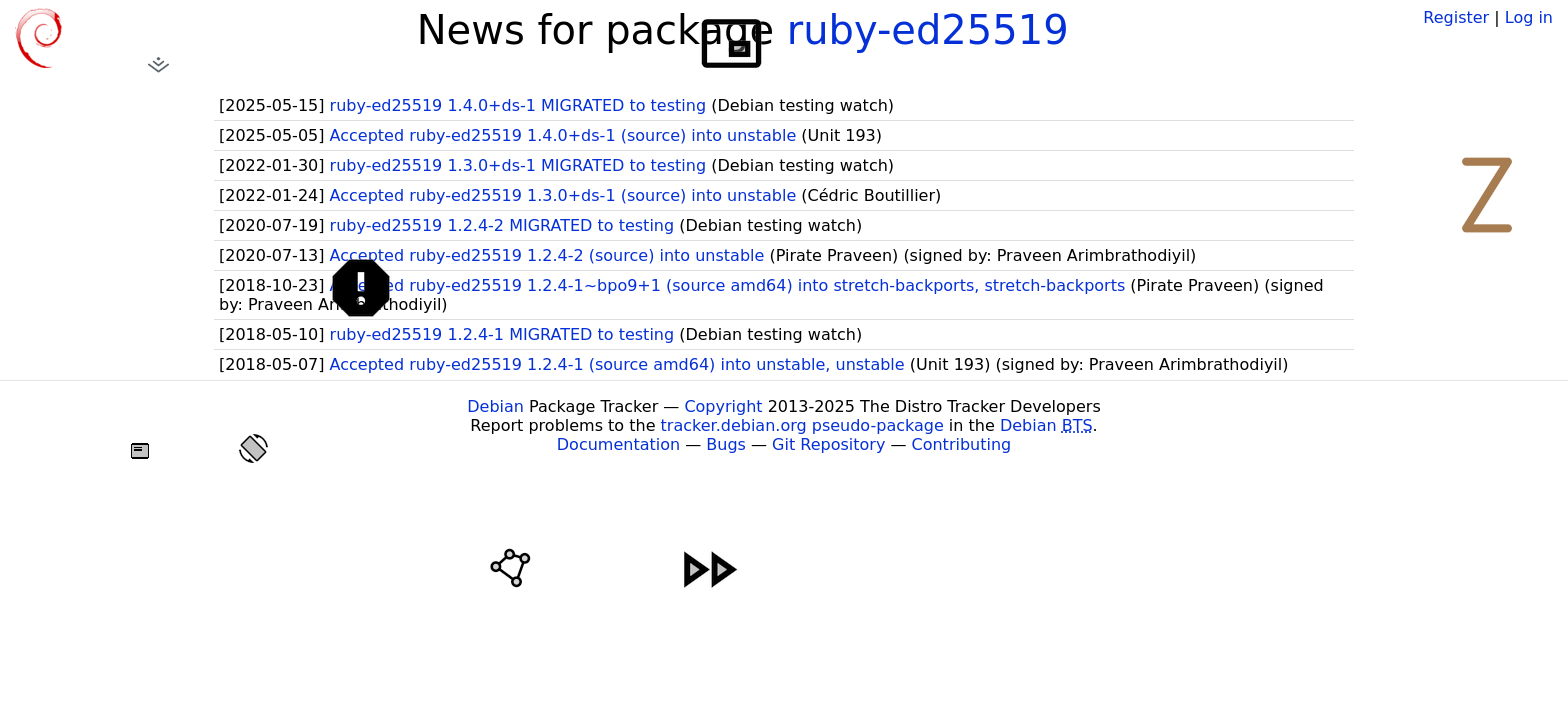 The image size is (1568, 720). Describe the element at coordinates (511, 568) in the screenshot. I see `create a polygon shape` at that location.